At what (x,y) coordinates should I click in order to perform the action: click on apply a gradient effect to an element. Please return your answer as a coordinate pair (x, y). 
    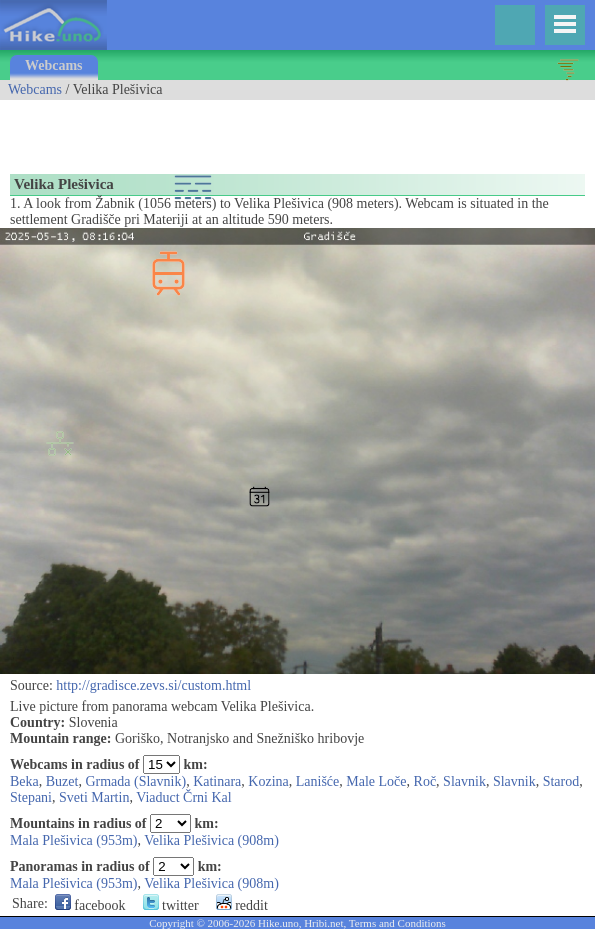
    Looking at the image, I should click on (193, 188).